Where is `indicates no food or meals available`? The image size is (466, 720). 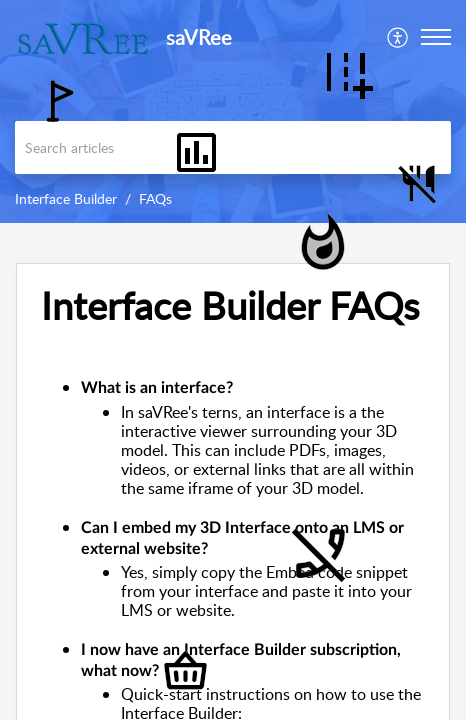 indicates no food or meals available is located at coordinates (418, 183).